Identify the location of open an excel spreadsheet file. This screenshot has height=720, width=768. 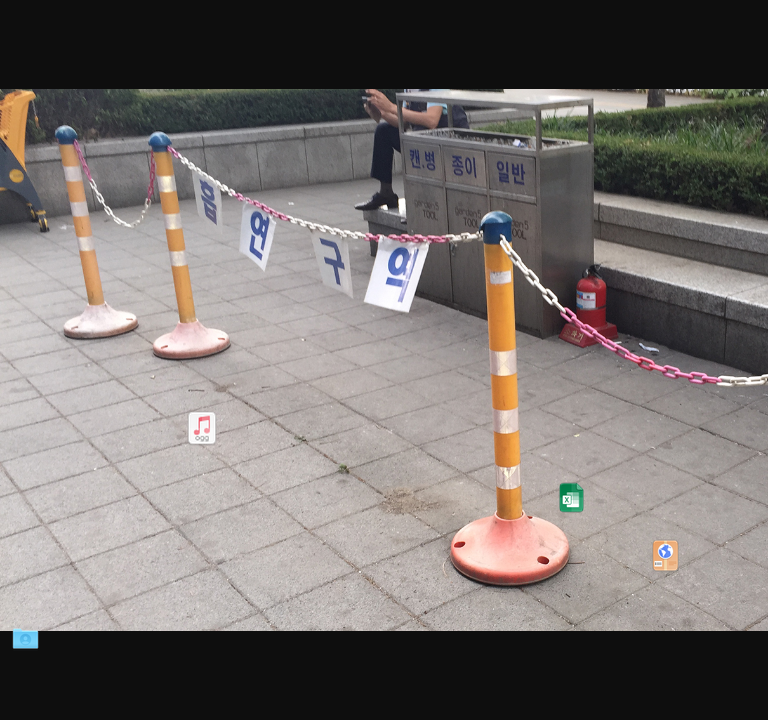
(571, 497).